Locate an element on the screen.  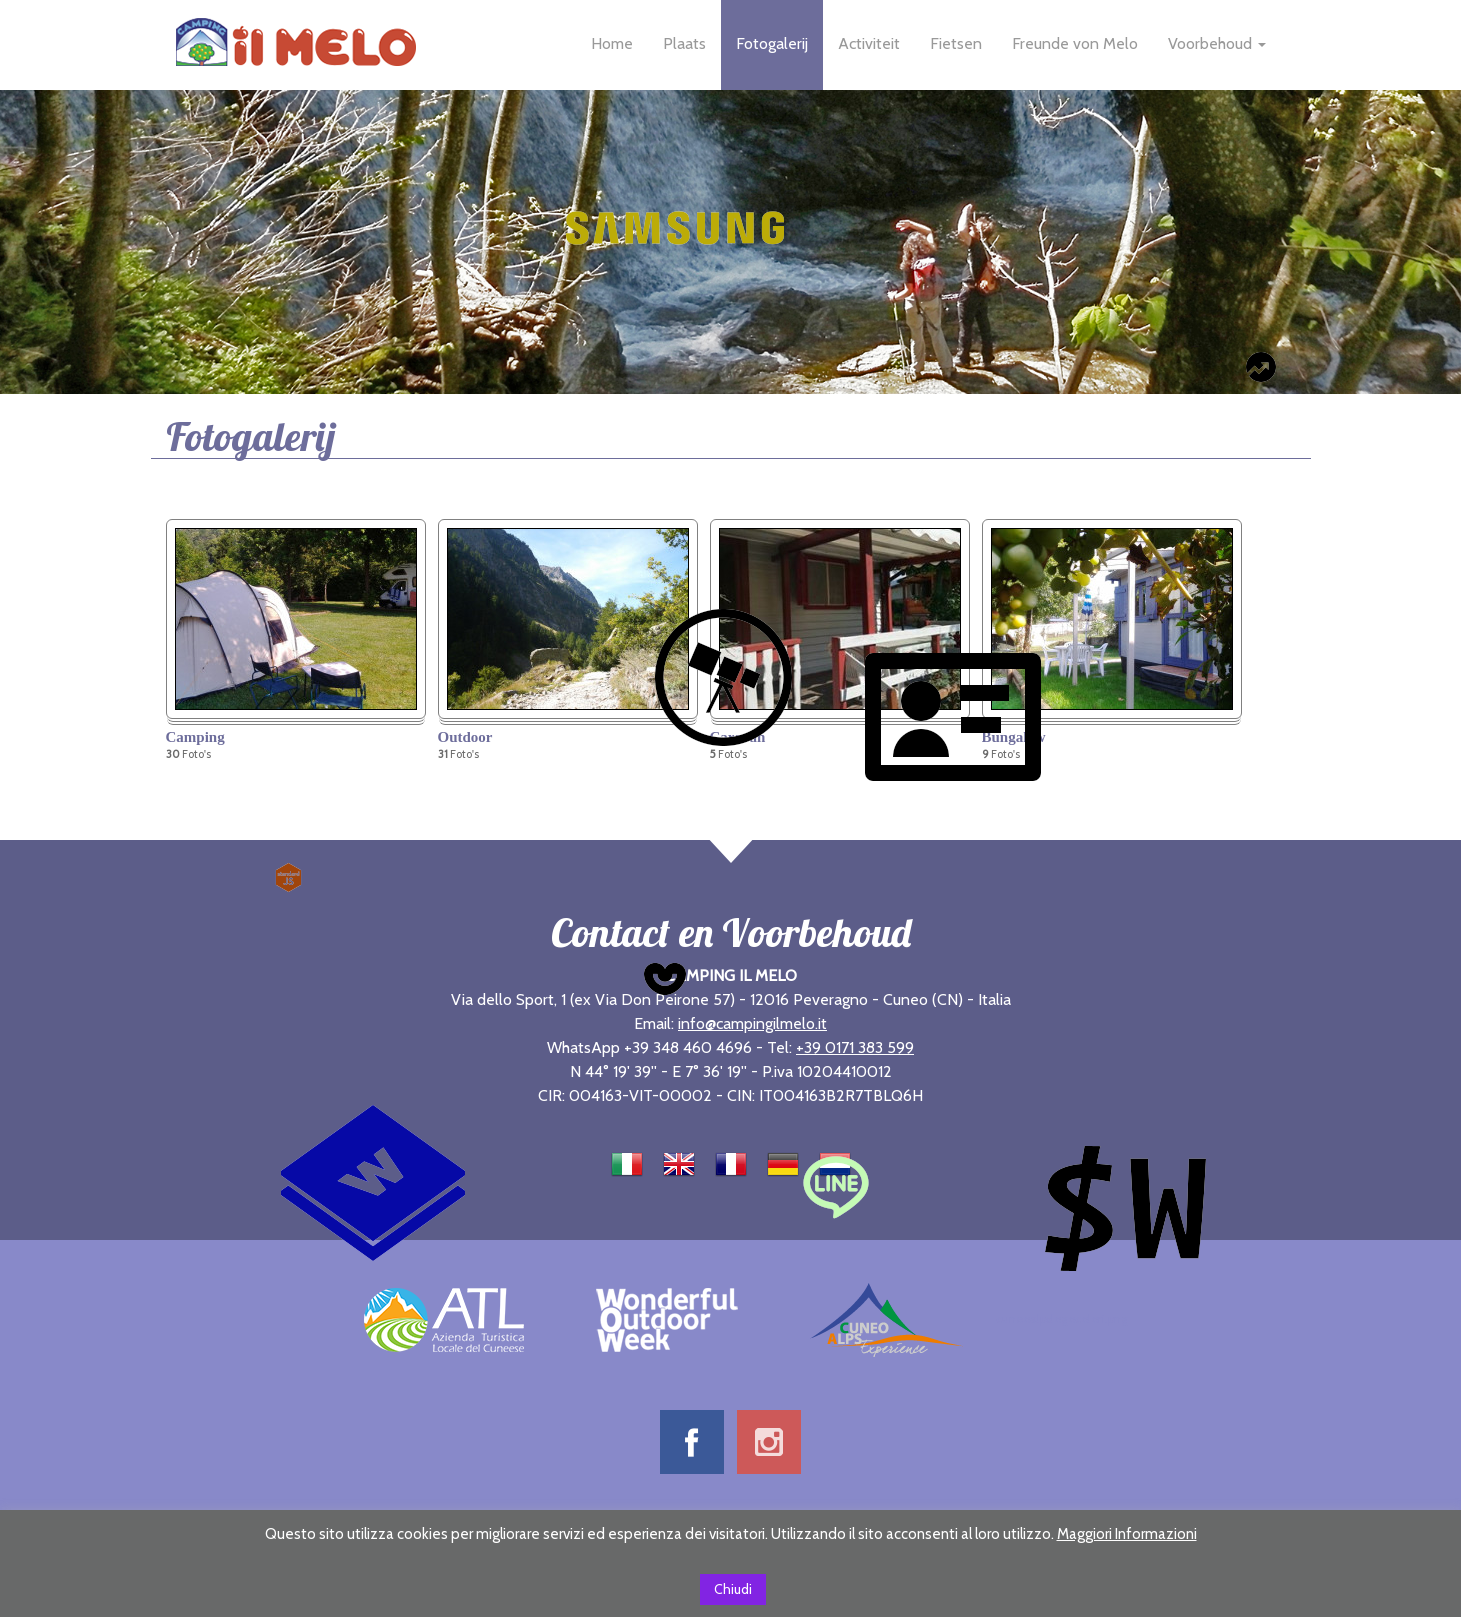
standardjs javascript linting tool logo is located at coordinates (288, 877).